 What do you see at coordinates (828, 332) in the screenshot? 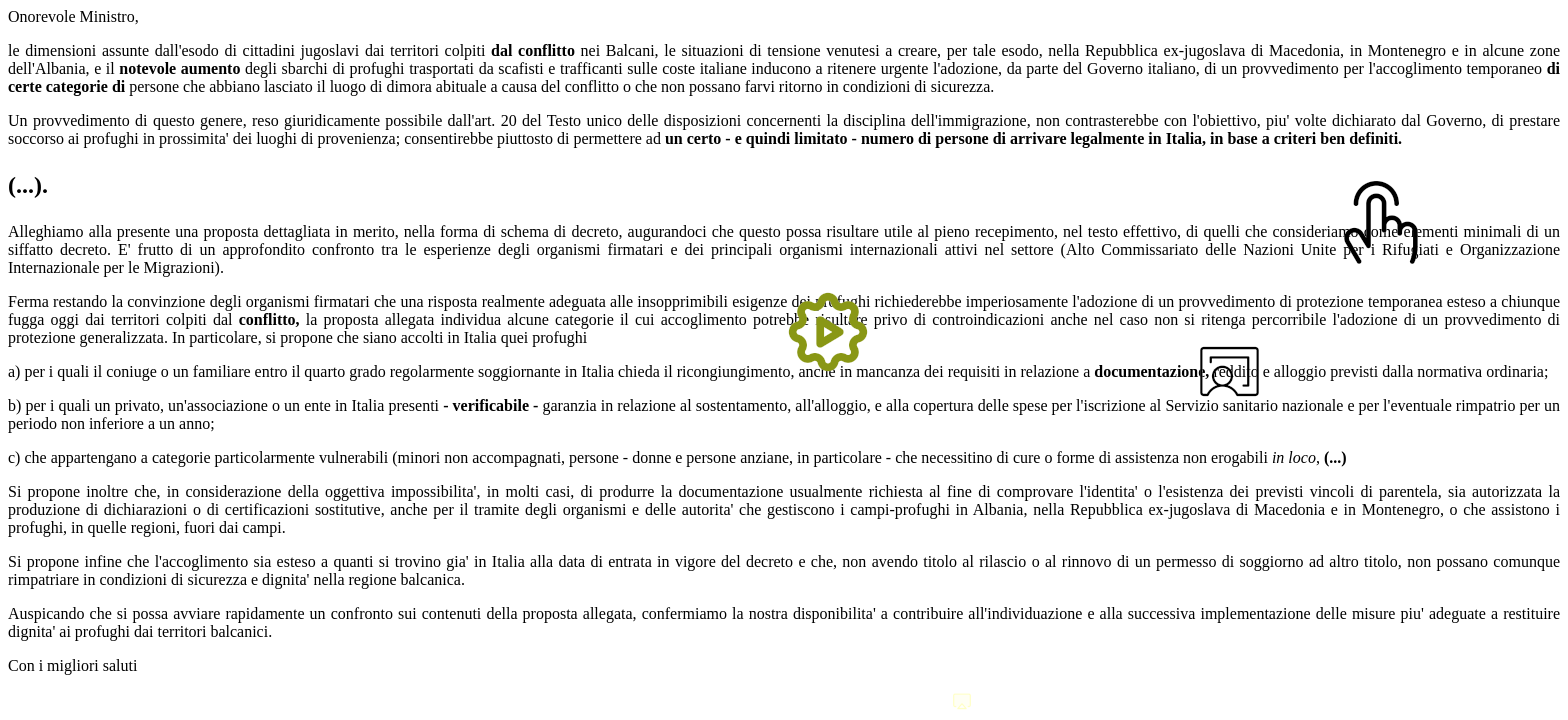
I see `configure automation settings` at bounding box center [828, 332].